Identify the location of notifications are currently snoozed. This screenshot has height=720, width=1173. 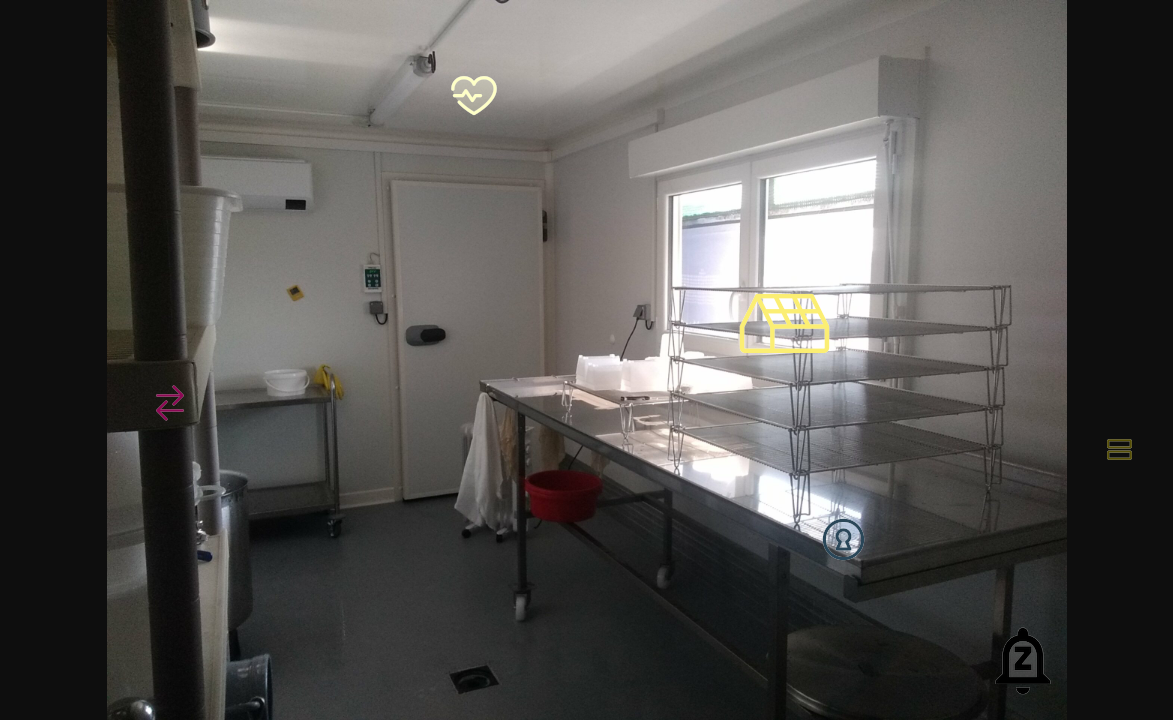
(1023, 660).